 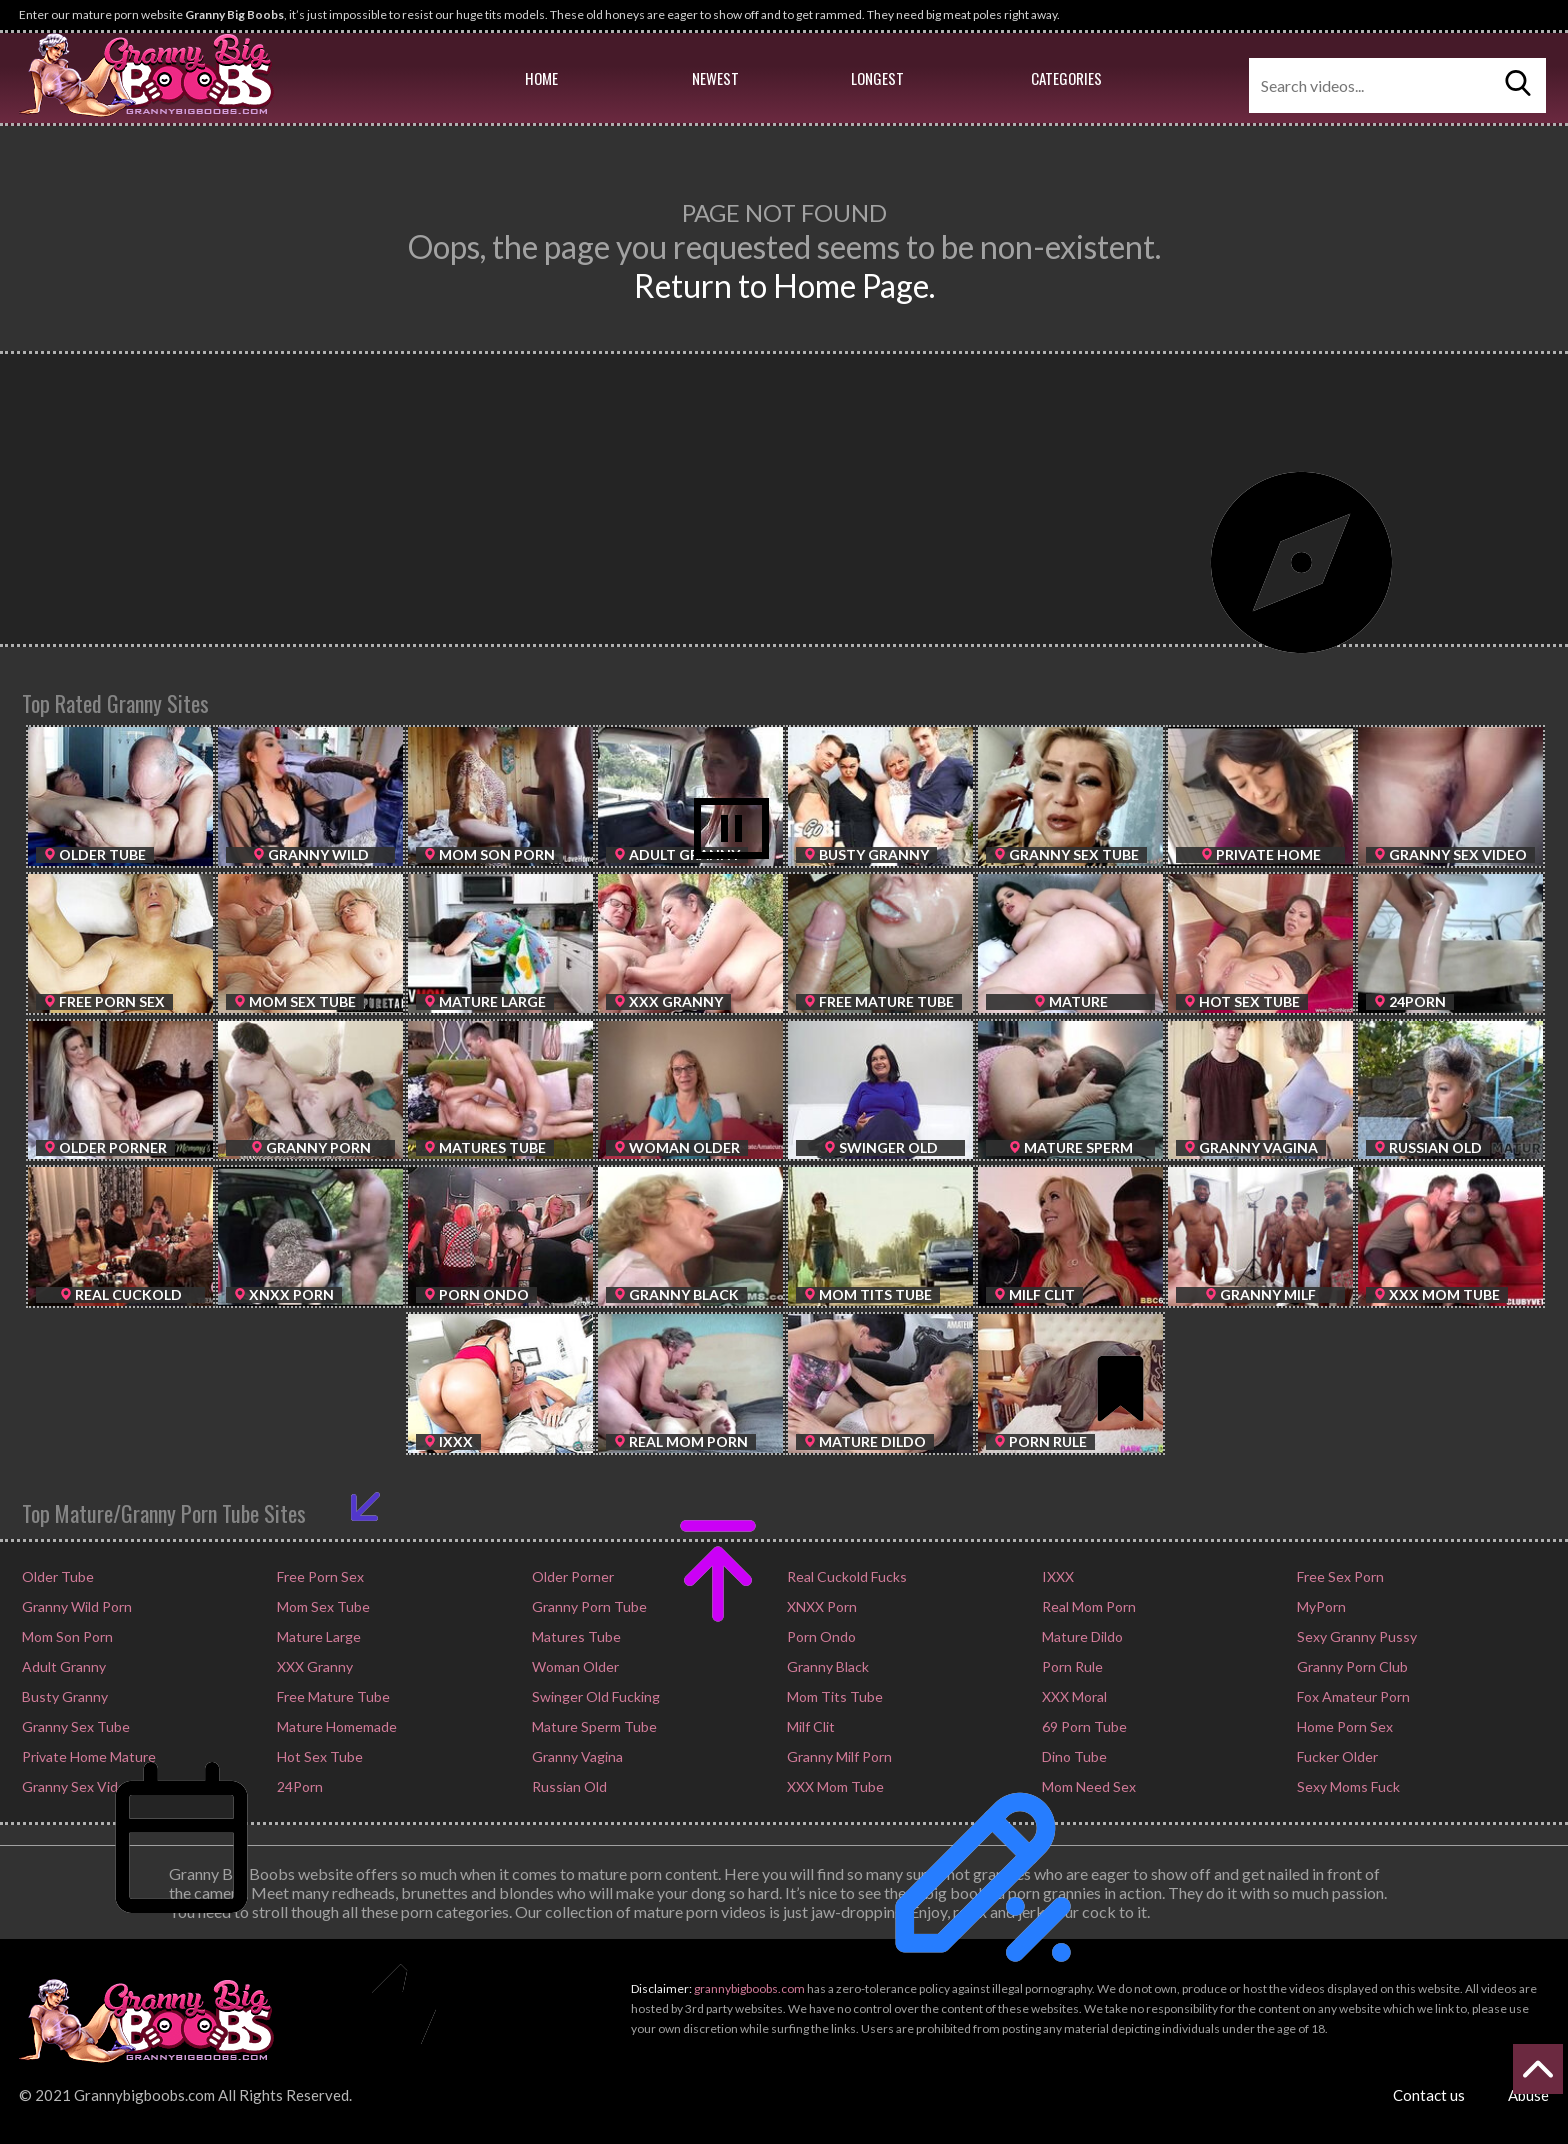 I want to click on indicates a saved or bookmarked item, so click(x=1120, y=1388).